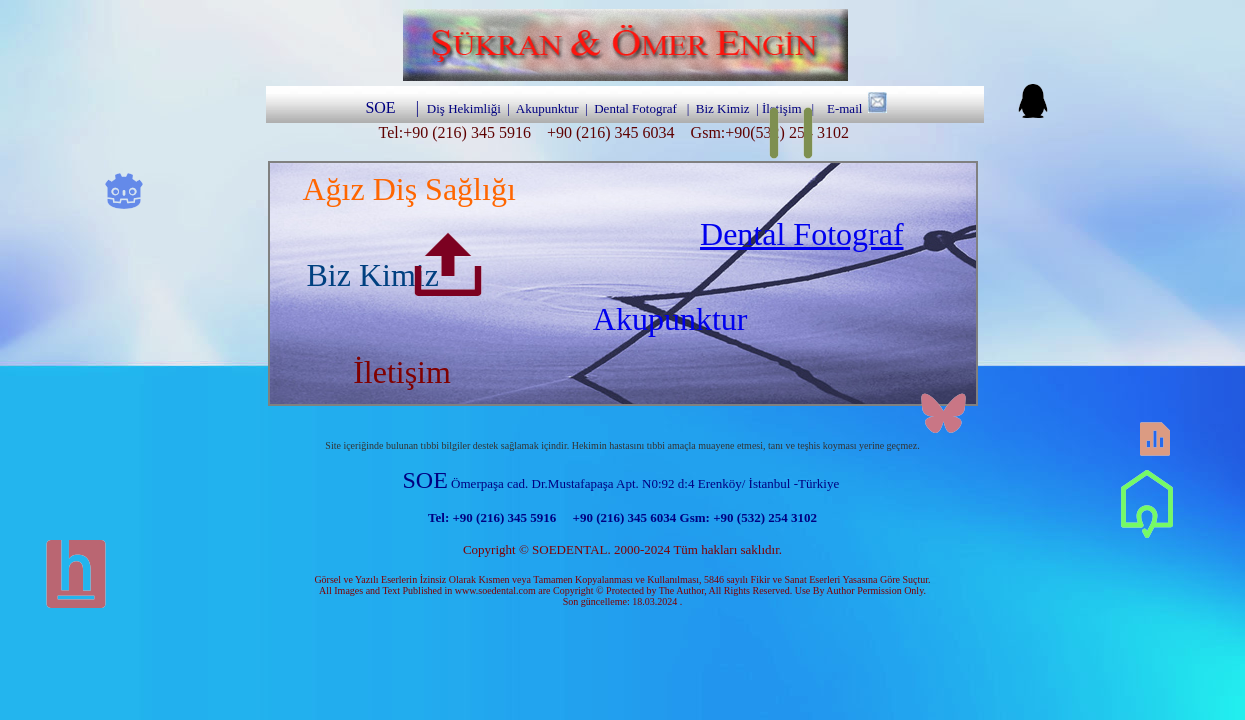 The image size is (1245, 720). What do you see at coordinates (1147, 504) in the screenshot?
I see `open the emlakjet real estate app` at bounding box center [1147, 504].